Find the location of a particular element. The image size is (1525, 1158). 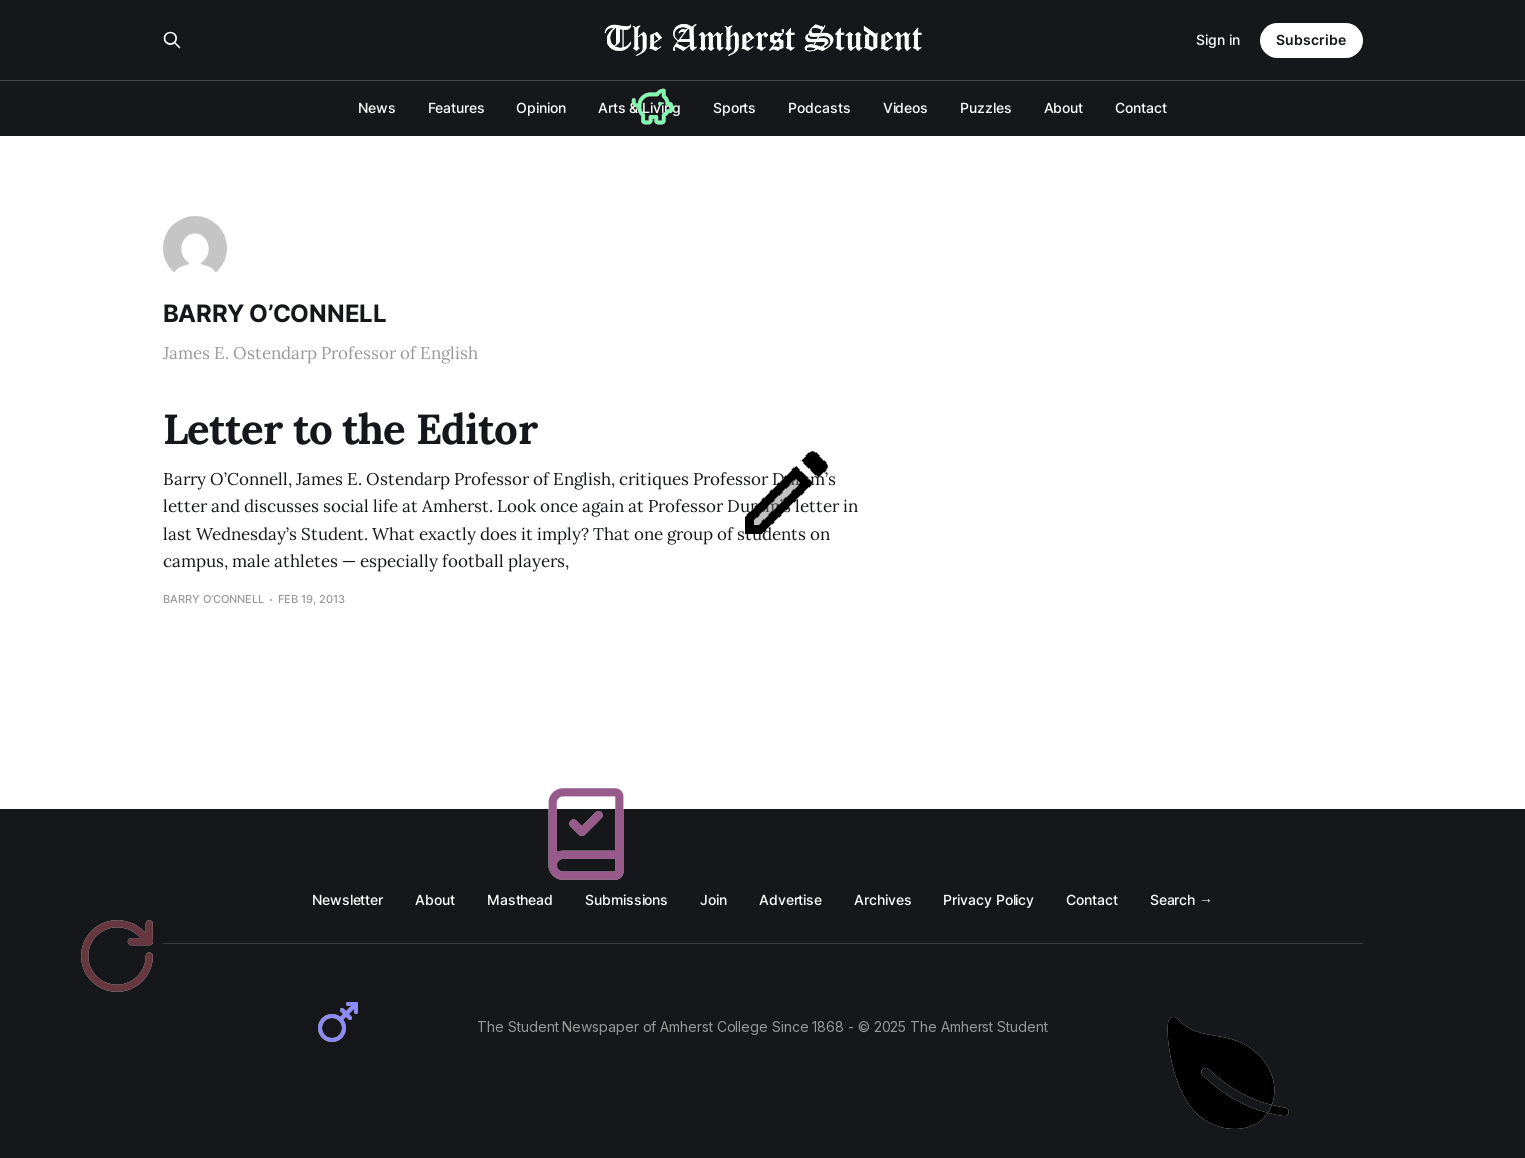

edit or modify content is located at coordinates (786, 492).